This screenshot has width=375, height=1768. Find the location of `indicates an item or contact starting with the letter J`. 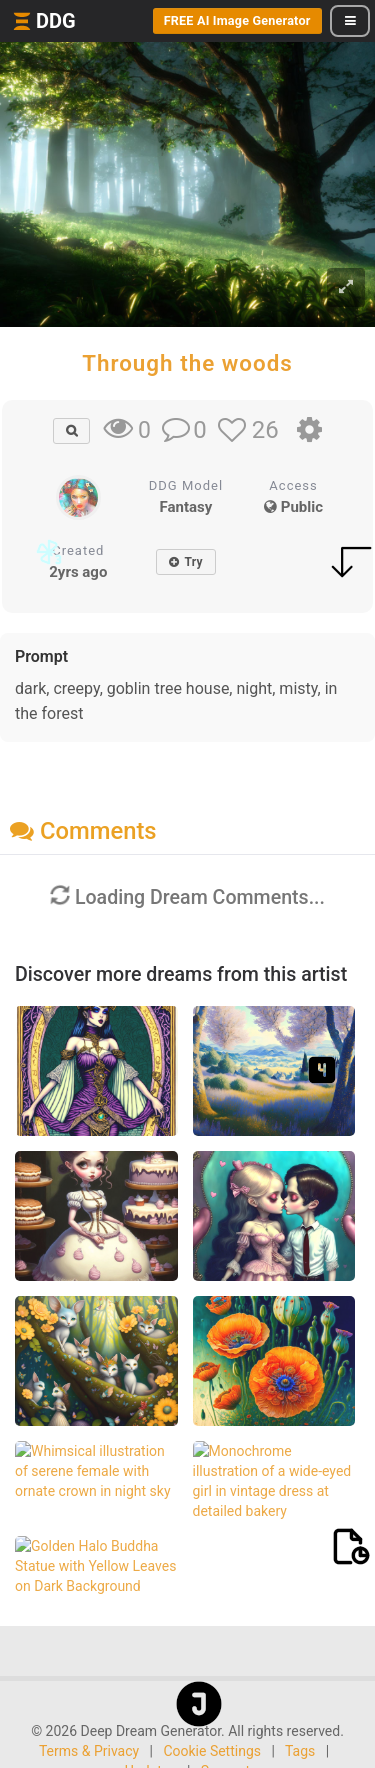

indicates an item or contact starting with the letter J is located at coordinates (199, 1704).